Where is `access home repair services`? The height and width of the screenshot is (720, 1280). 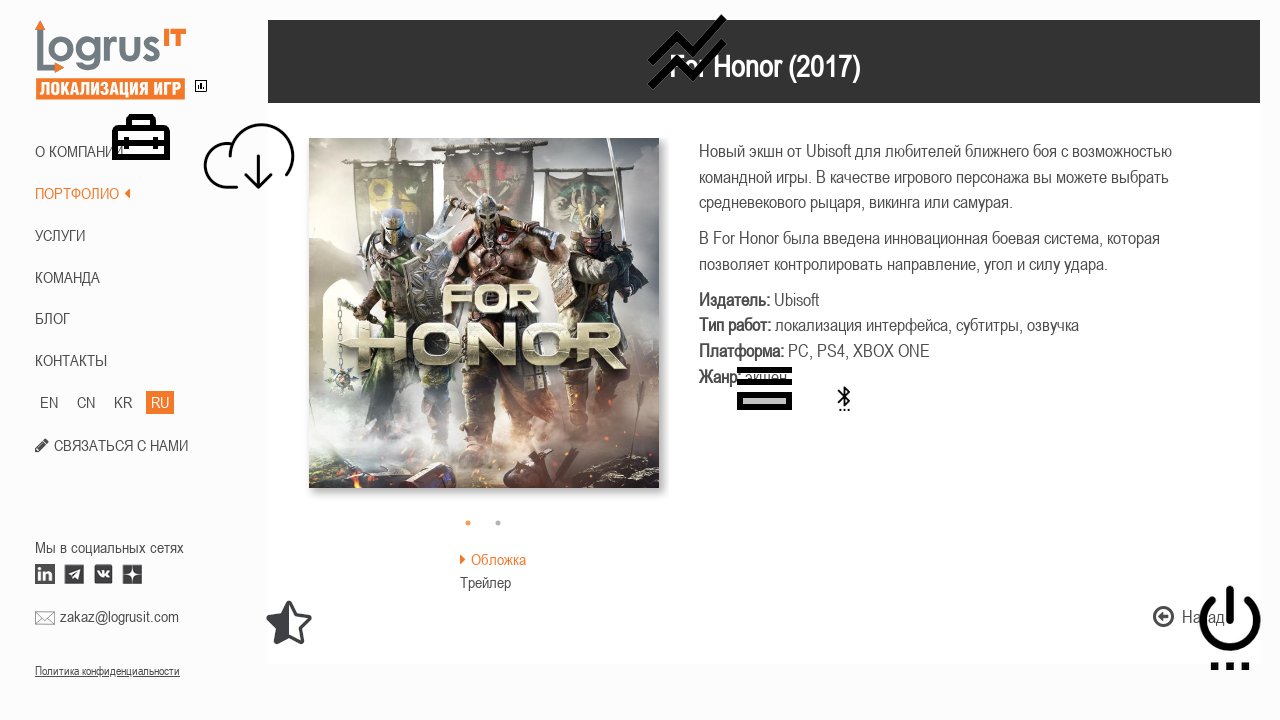 access home repair services is located at coordinates (141, 137).